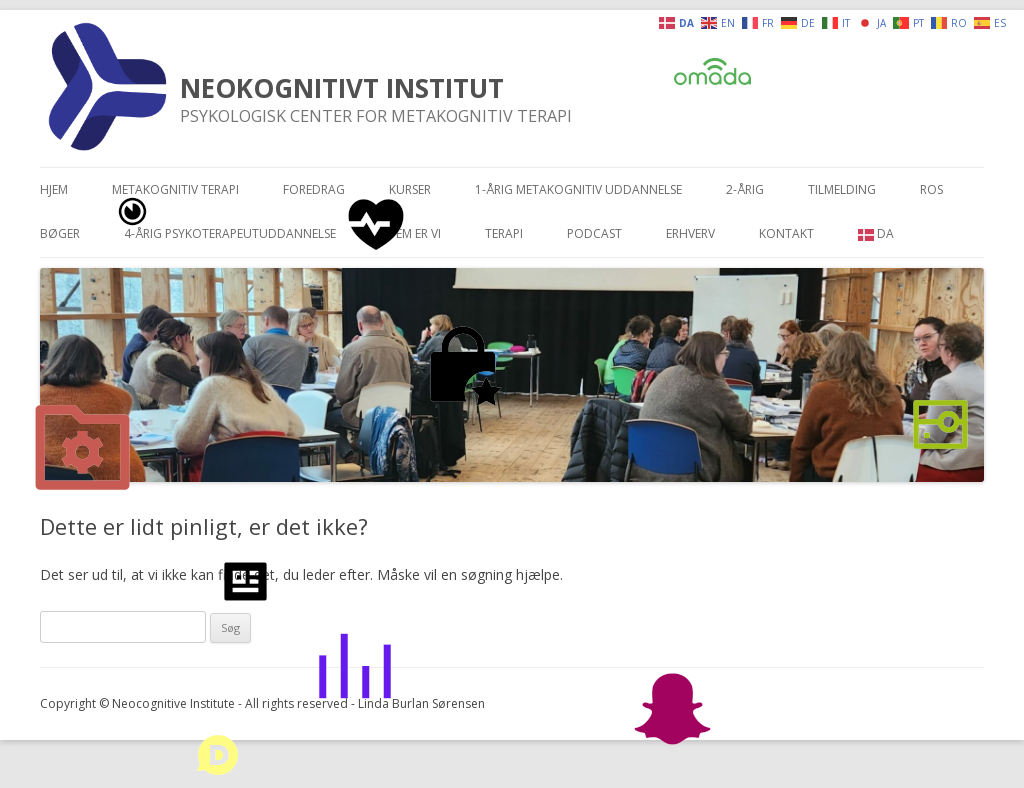  Describe the element at coordinates (132, 211) in the screenshot. I see `indicates task progress at approximately 70% complete` at that location.